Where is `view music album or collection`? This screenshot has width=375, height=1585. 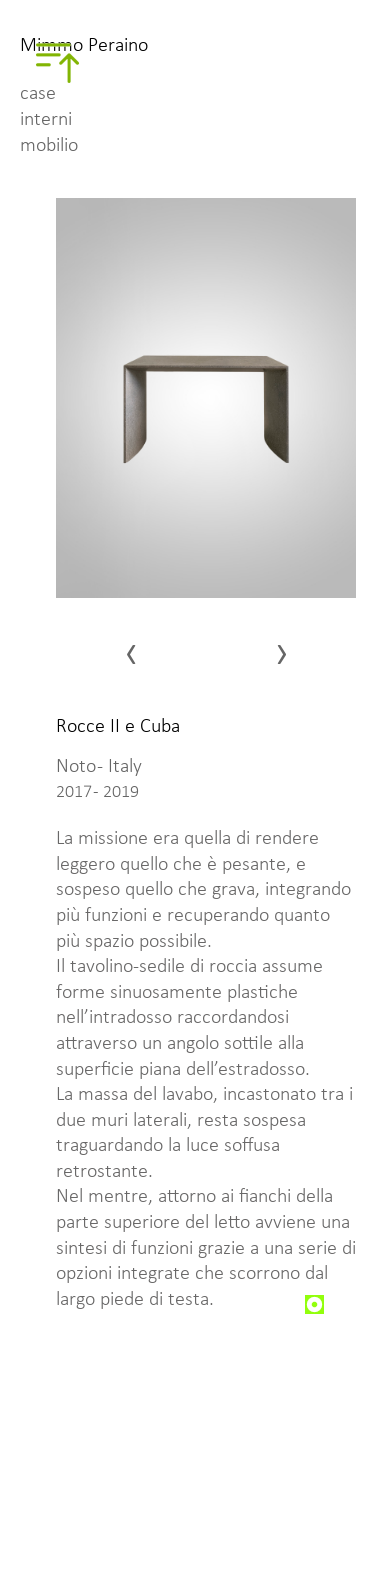
view music album or collection is located at coordinates (314, 1304).